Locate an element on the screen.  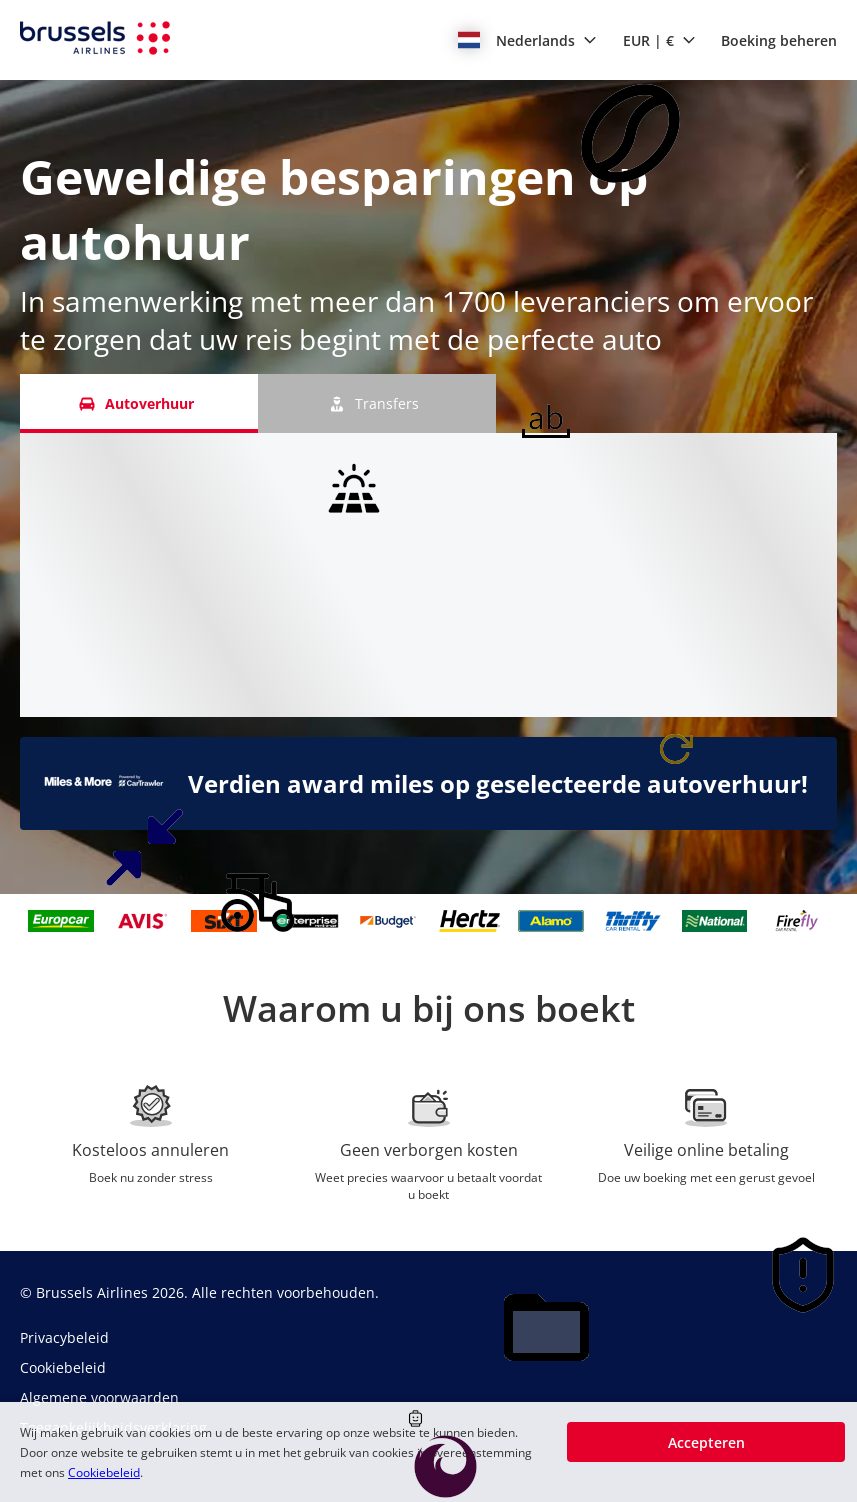
redo or repeat the last action is located at coordinates (675, 749).